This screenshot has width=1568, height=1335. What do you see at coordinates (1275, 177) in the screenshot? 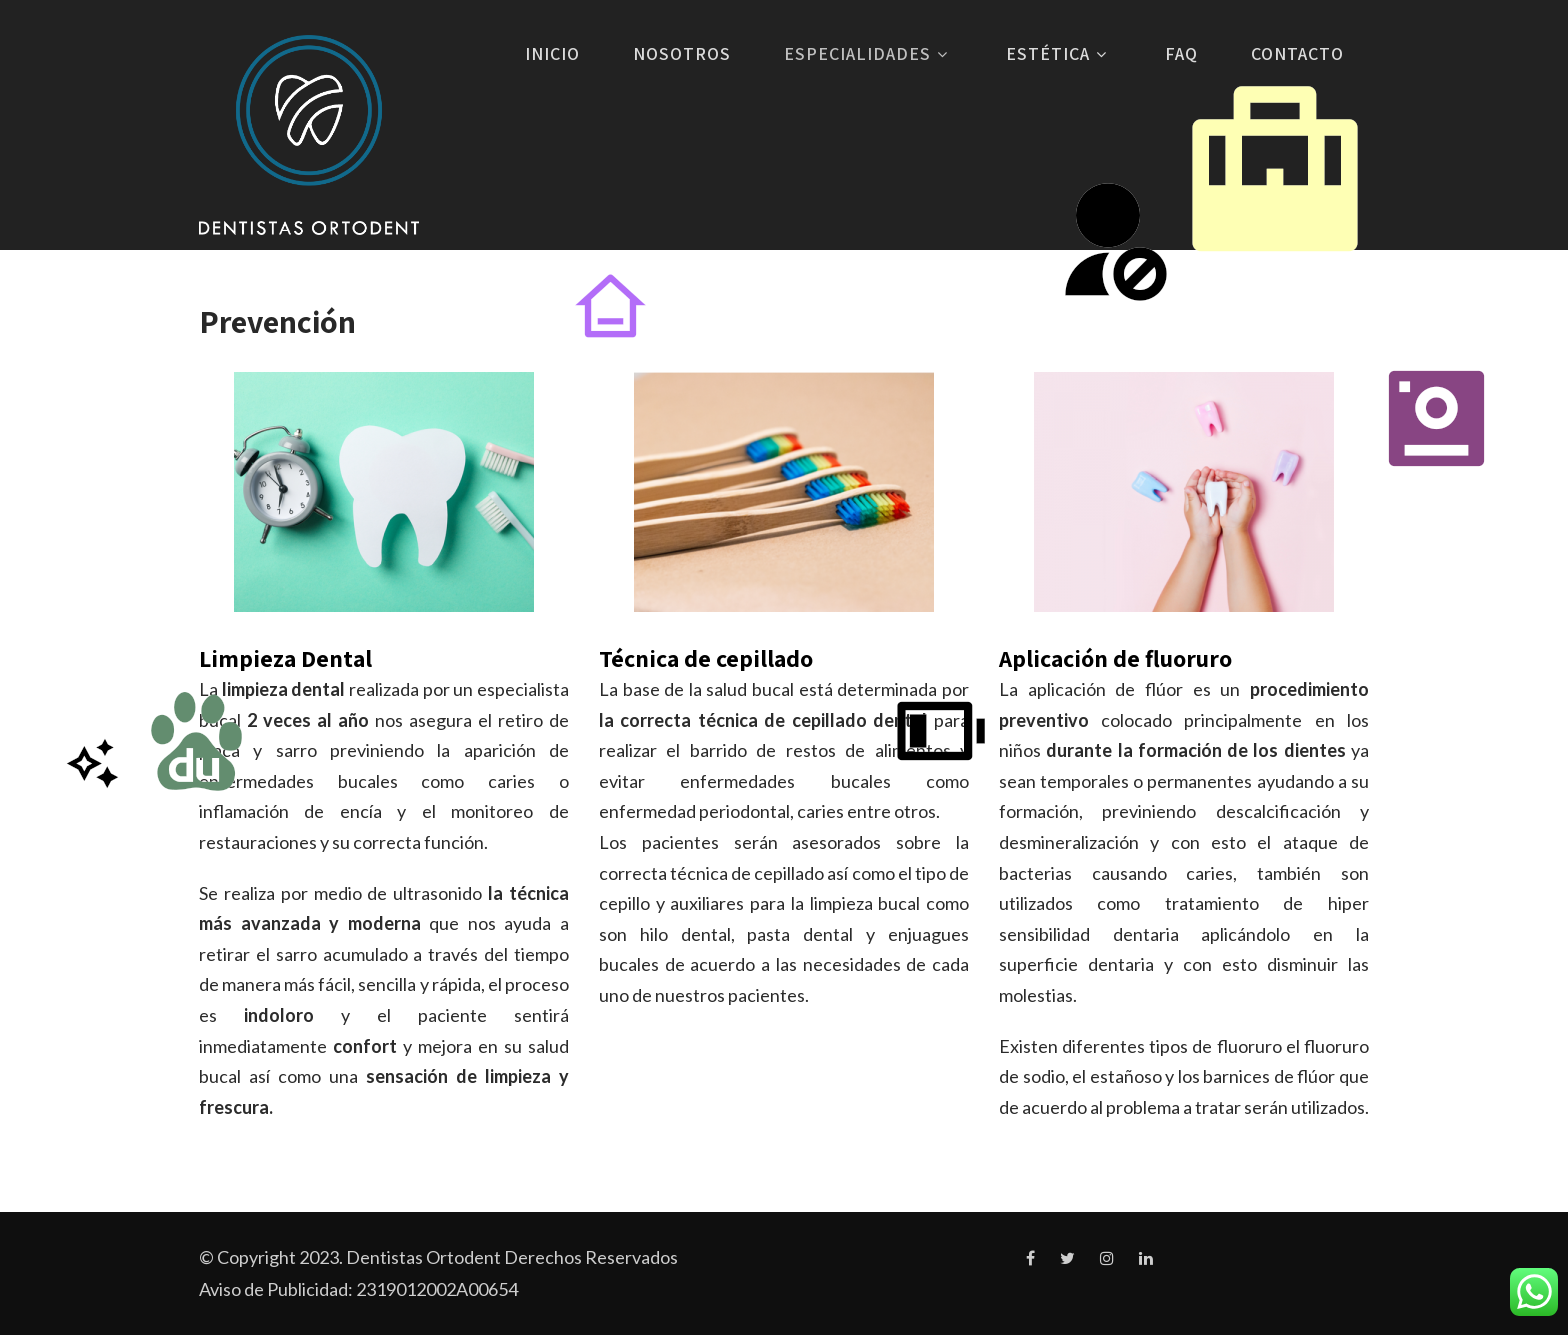
I see `access work or business documents` at bounding box center [1275, 177].